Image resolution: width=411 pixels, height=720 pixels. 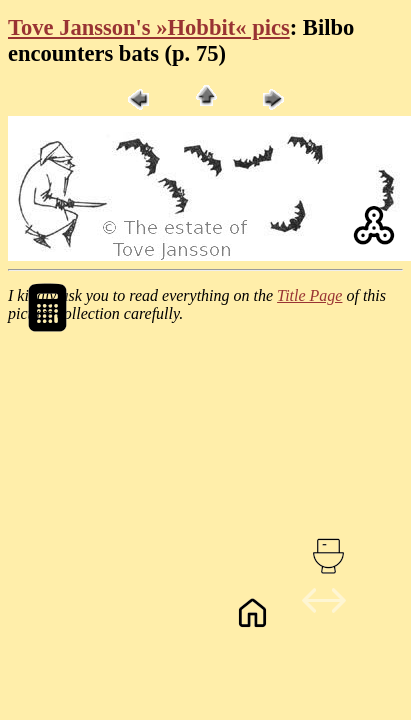 What do you see at coordinates (328, 555) in the screenshot?
I see `locate nearby restrooms` at bounding box center [328, 555].